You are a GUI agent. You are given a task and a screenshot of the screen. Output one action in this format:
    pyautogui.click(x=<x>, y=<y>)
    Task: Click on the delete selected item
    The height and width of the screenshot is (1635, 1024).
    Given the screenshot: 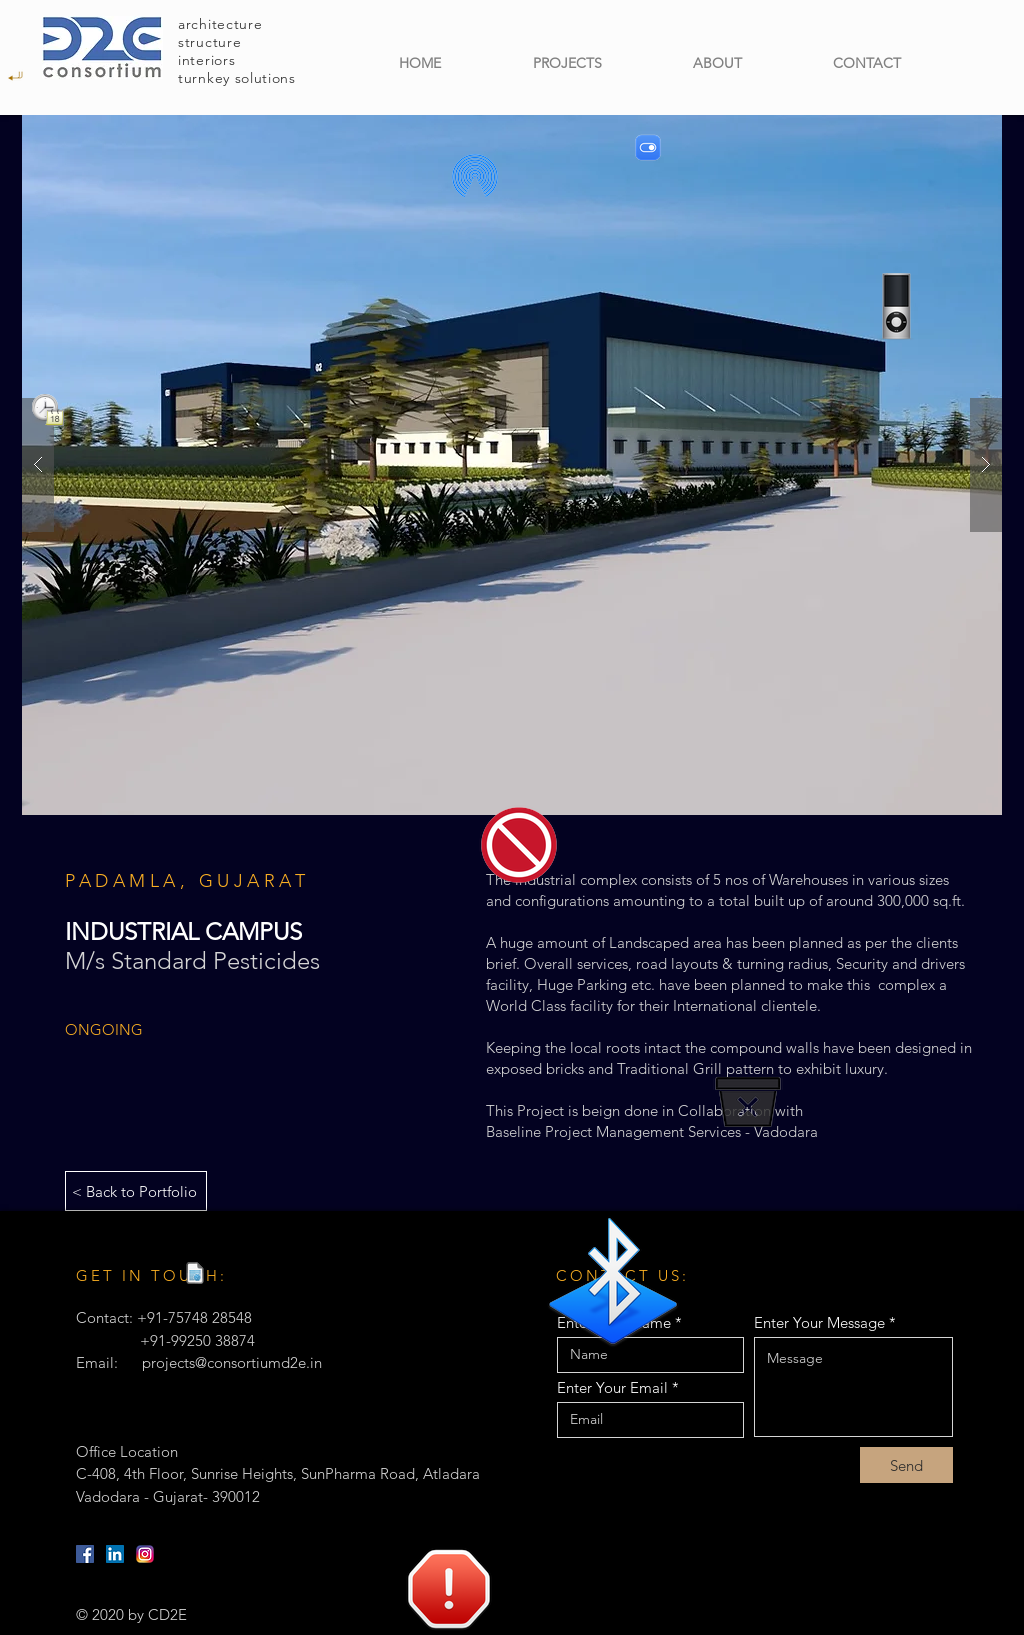 What is the action you would take?
    pyautogui.click(x=519, y=845)
    